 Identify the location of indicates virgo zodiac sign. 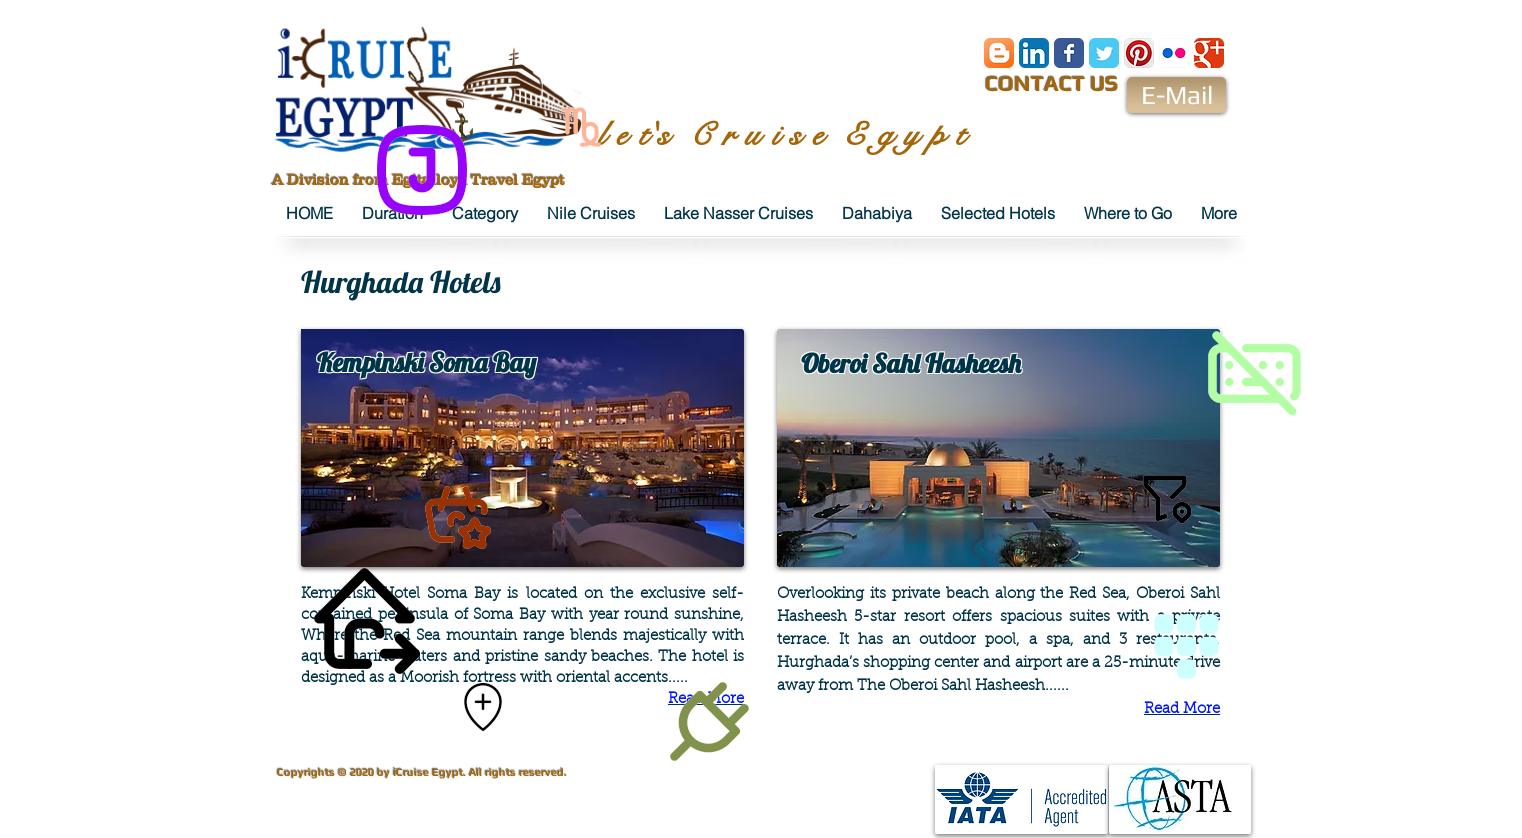
(582, 126).